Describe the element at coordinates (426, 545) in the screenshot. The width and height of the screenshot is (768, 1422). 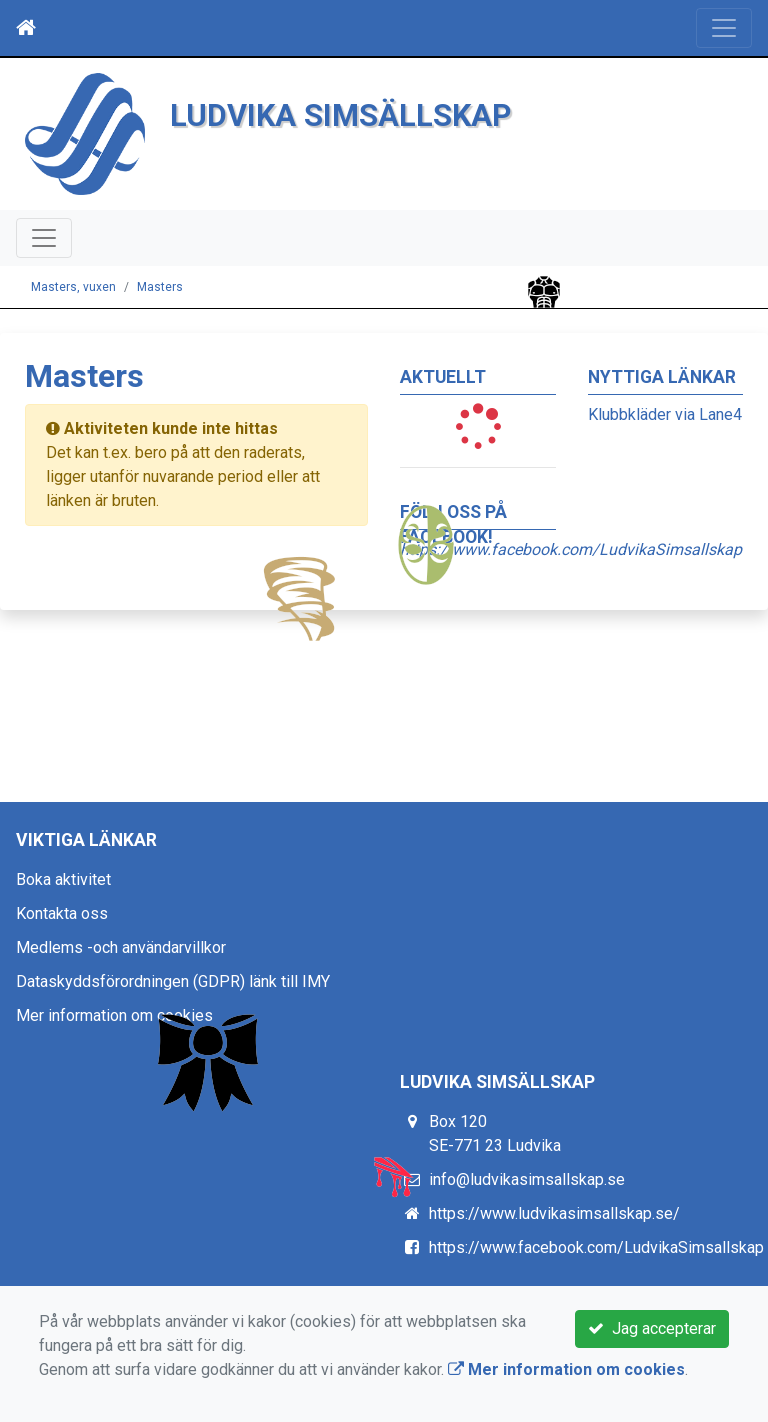
I see `select a mask or disguise item in gameplay` at that location.